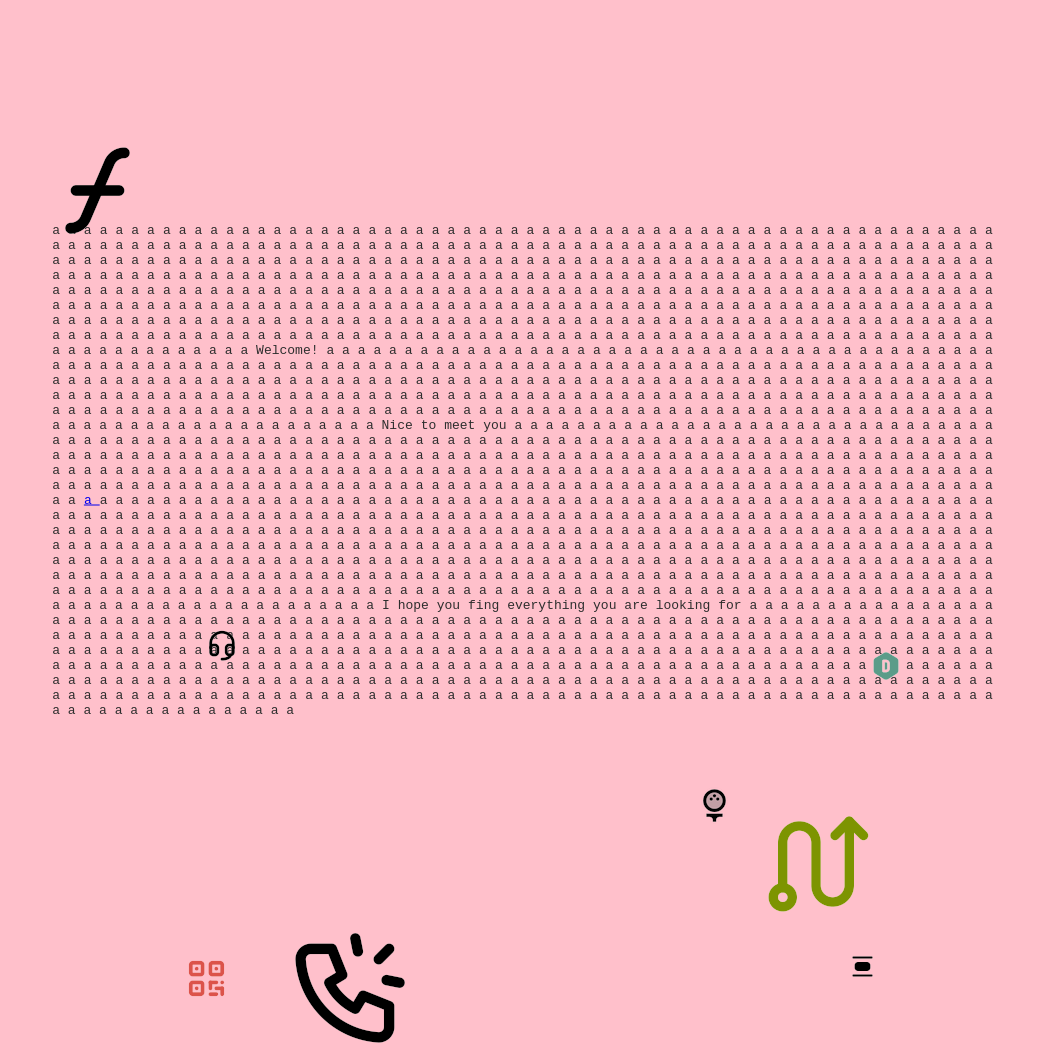 This screenshot has width=1045, height=1064. I want to click on indicates a "D" grade or rating level, so click(886, 666).